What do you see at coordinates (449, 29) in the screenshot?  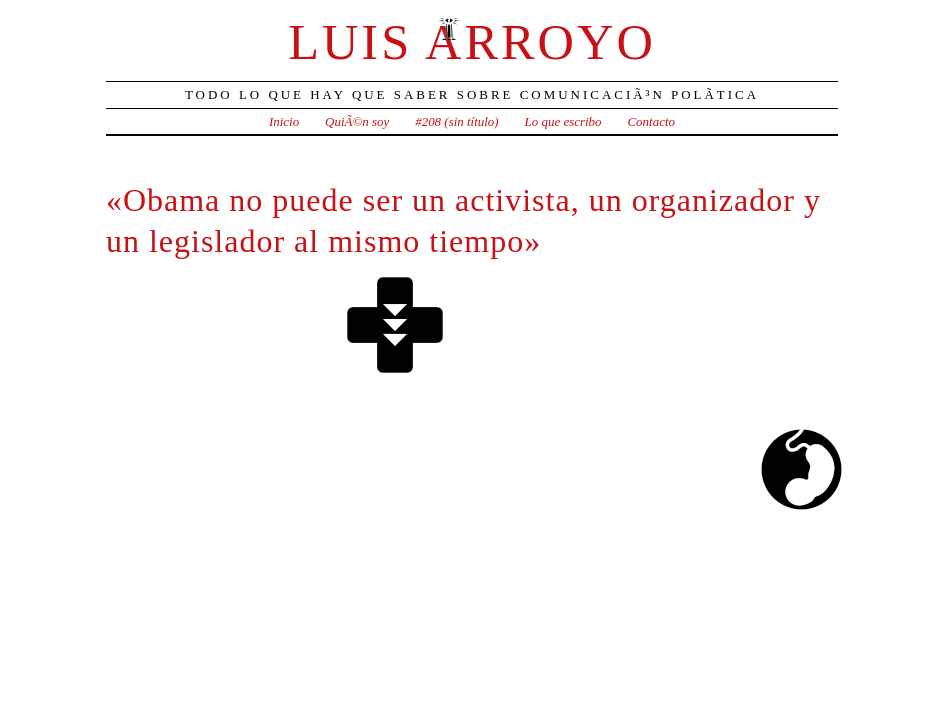 I see `indicates an enemy stronghold or boss location` at bounding box center [449, 29].